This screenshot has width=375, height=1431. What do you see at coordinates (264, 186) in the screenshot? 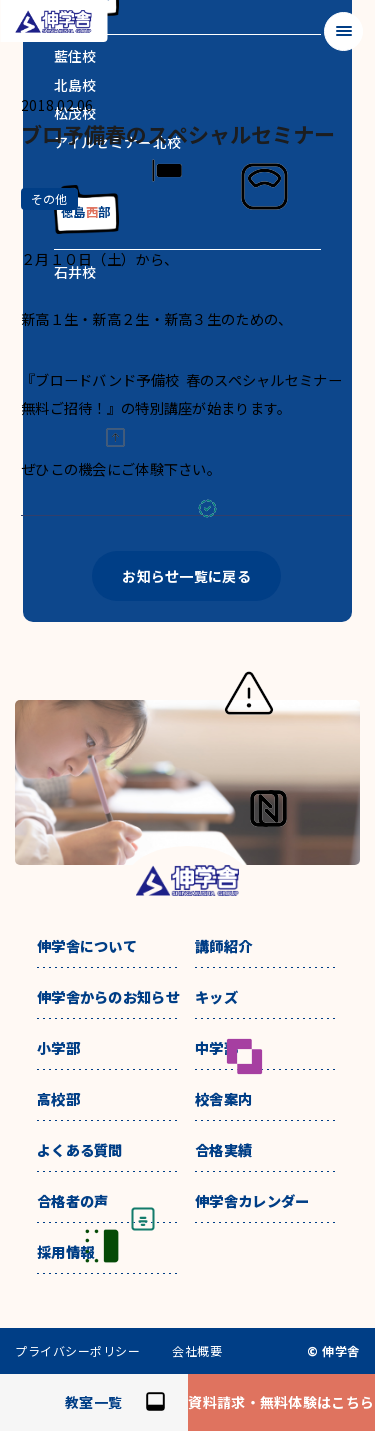
I see `view weight or measurement data` at bounding box center [264, 186].